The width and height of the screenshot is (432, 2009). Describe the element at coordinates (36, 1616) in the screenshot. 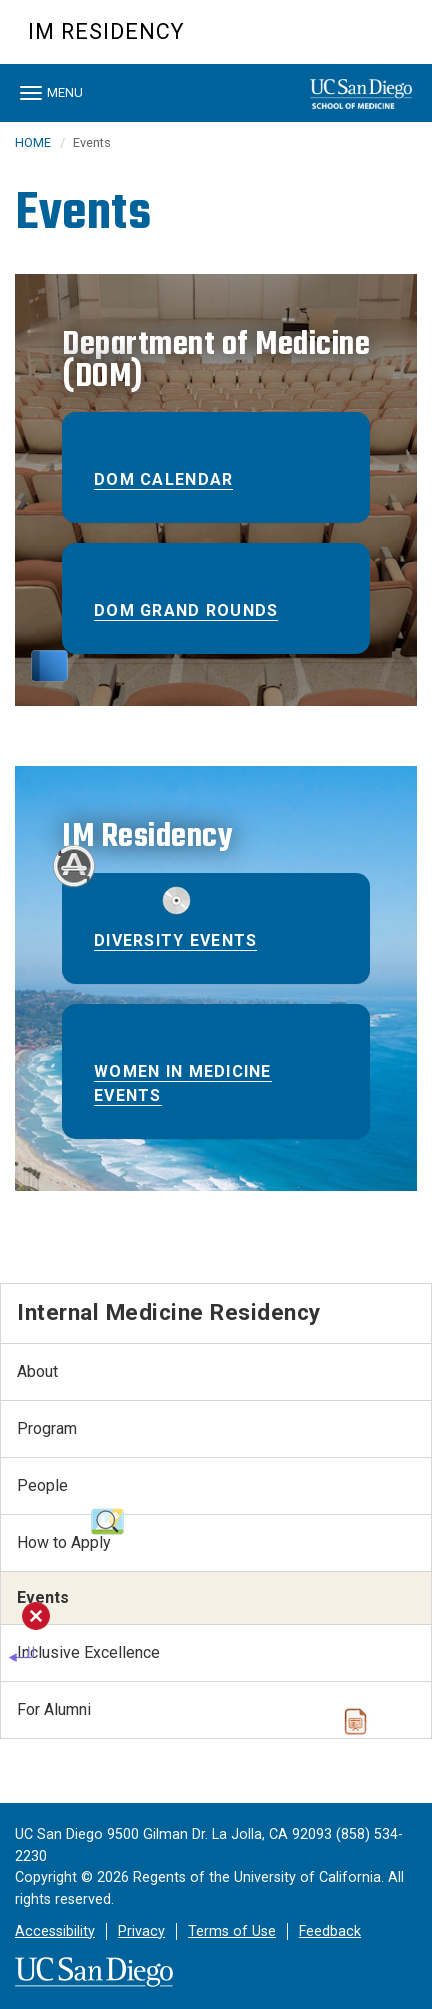

I see `dismiss or cancel a dialog` at that location.